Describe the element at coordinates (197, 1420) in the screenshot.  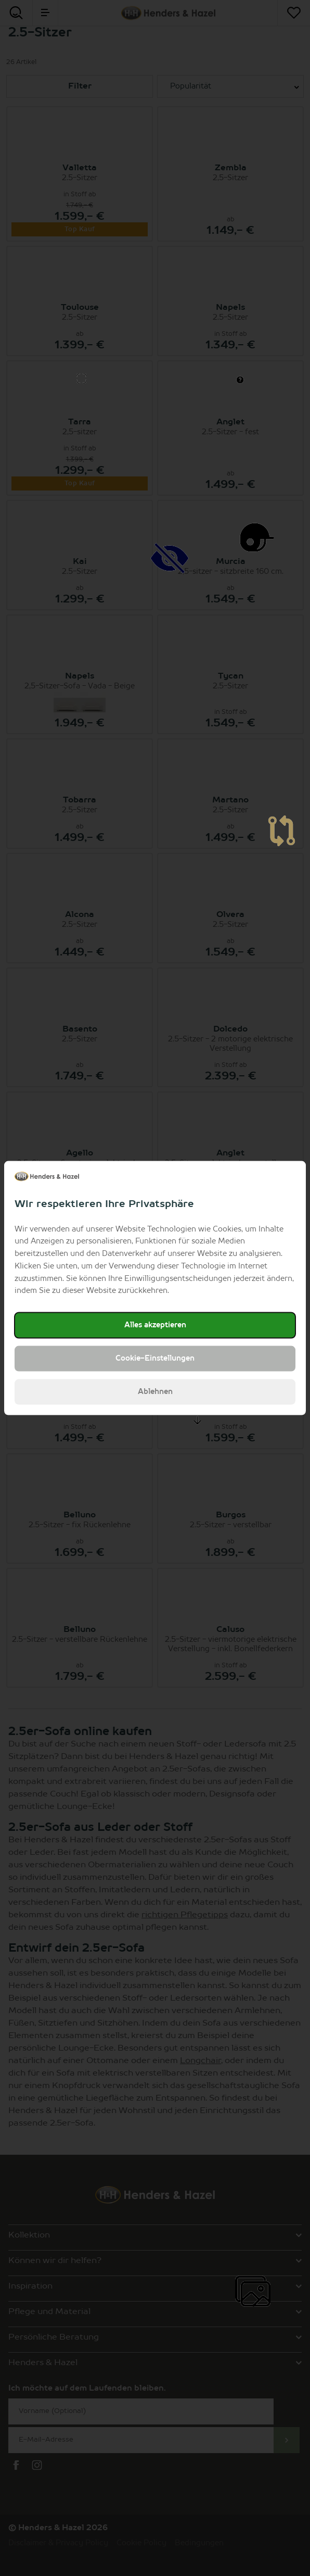
I see `scroll down or view more content` at that location.